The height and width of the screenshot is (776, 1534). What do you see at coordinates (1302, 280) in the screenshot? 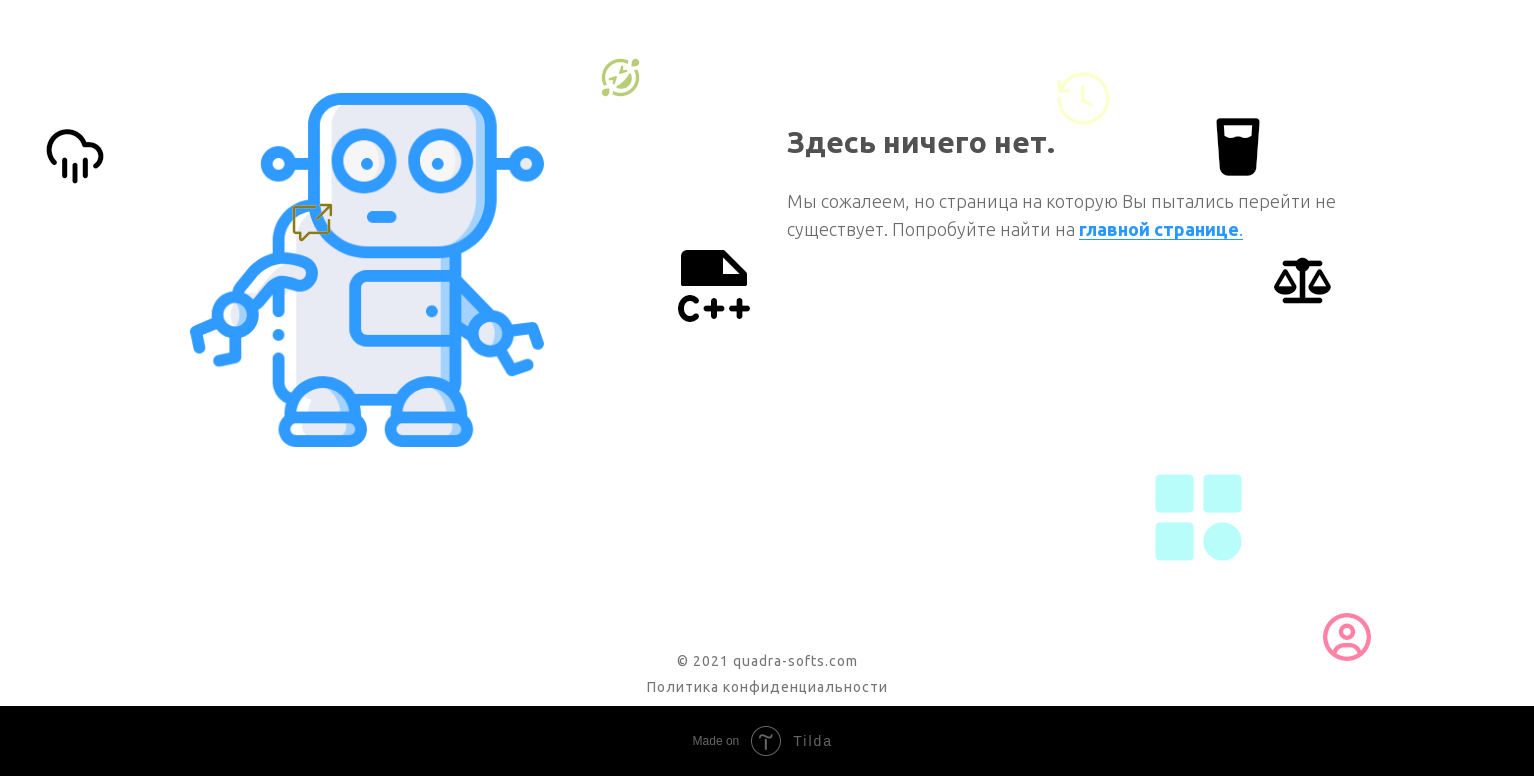
I see `access legal terms or policies` at bounding box center [1302, 280].